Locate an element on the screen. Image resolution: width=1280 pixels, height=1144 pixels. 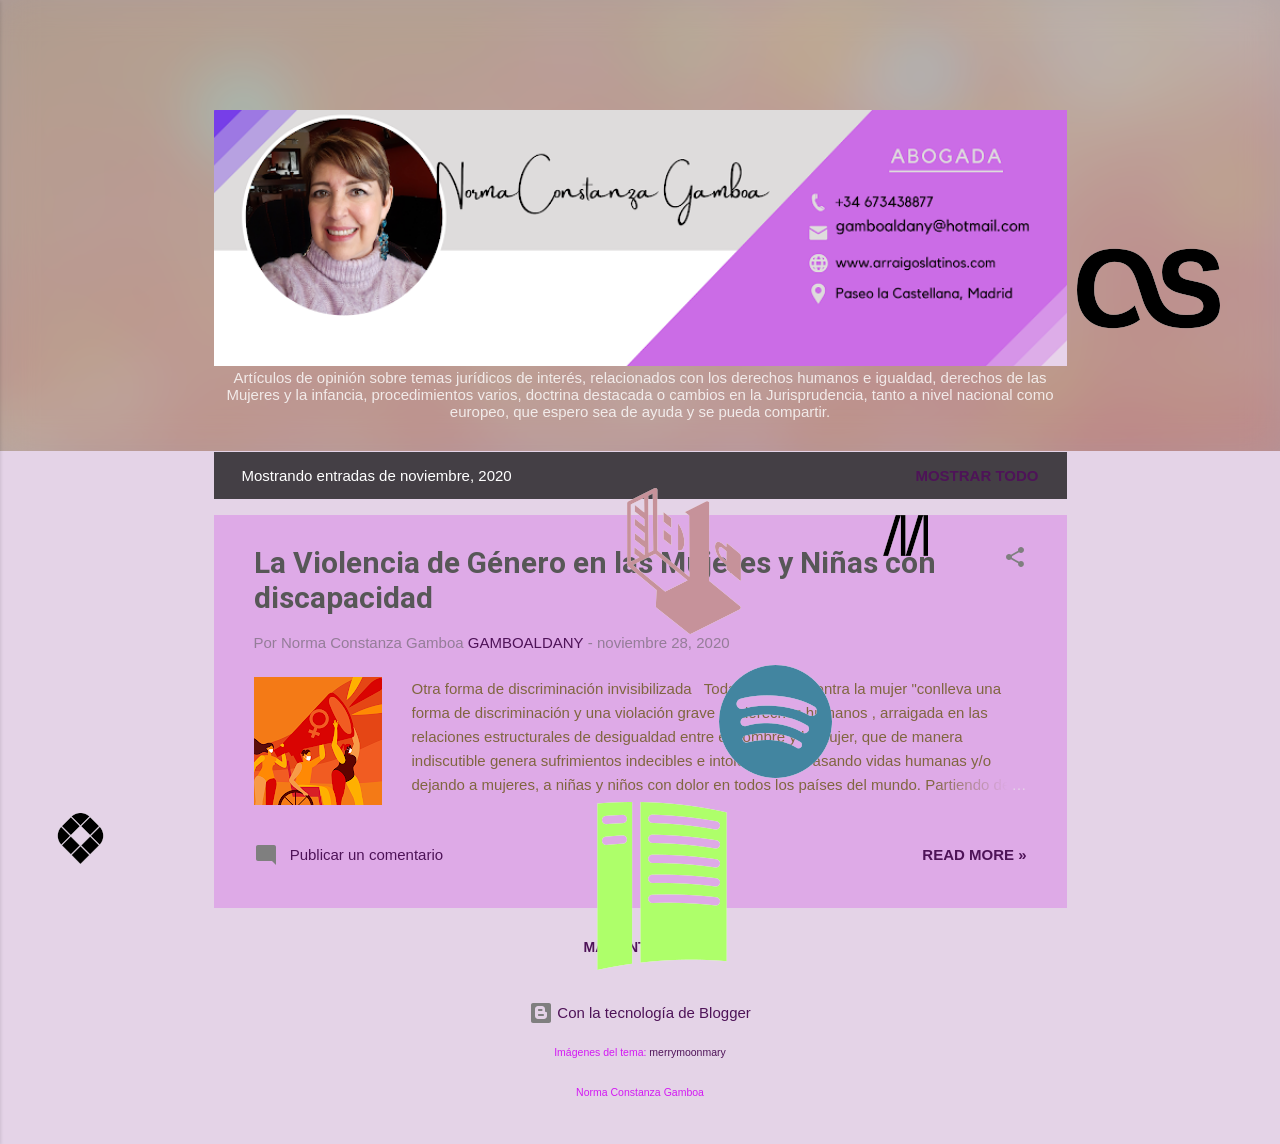
MapTiler company logo is located at coordinates (80, 838).